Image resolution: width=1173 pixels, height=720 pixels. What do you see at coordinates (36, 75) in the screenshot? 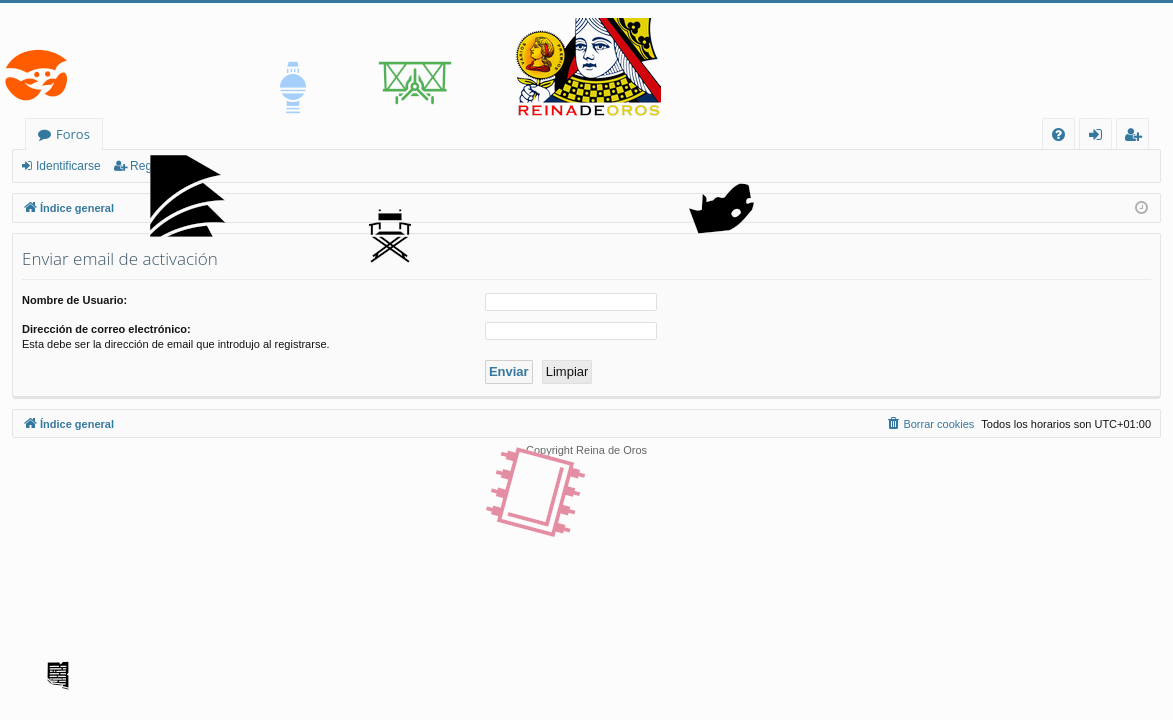
I see `crab character or creature in a game interface` at bounding box center [36, 75].